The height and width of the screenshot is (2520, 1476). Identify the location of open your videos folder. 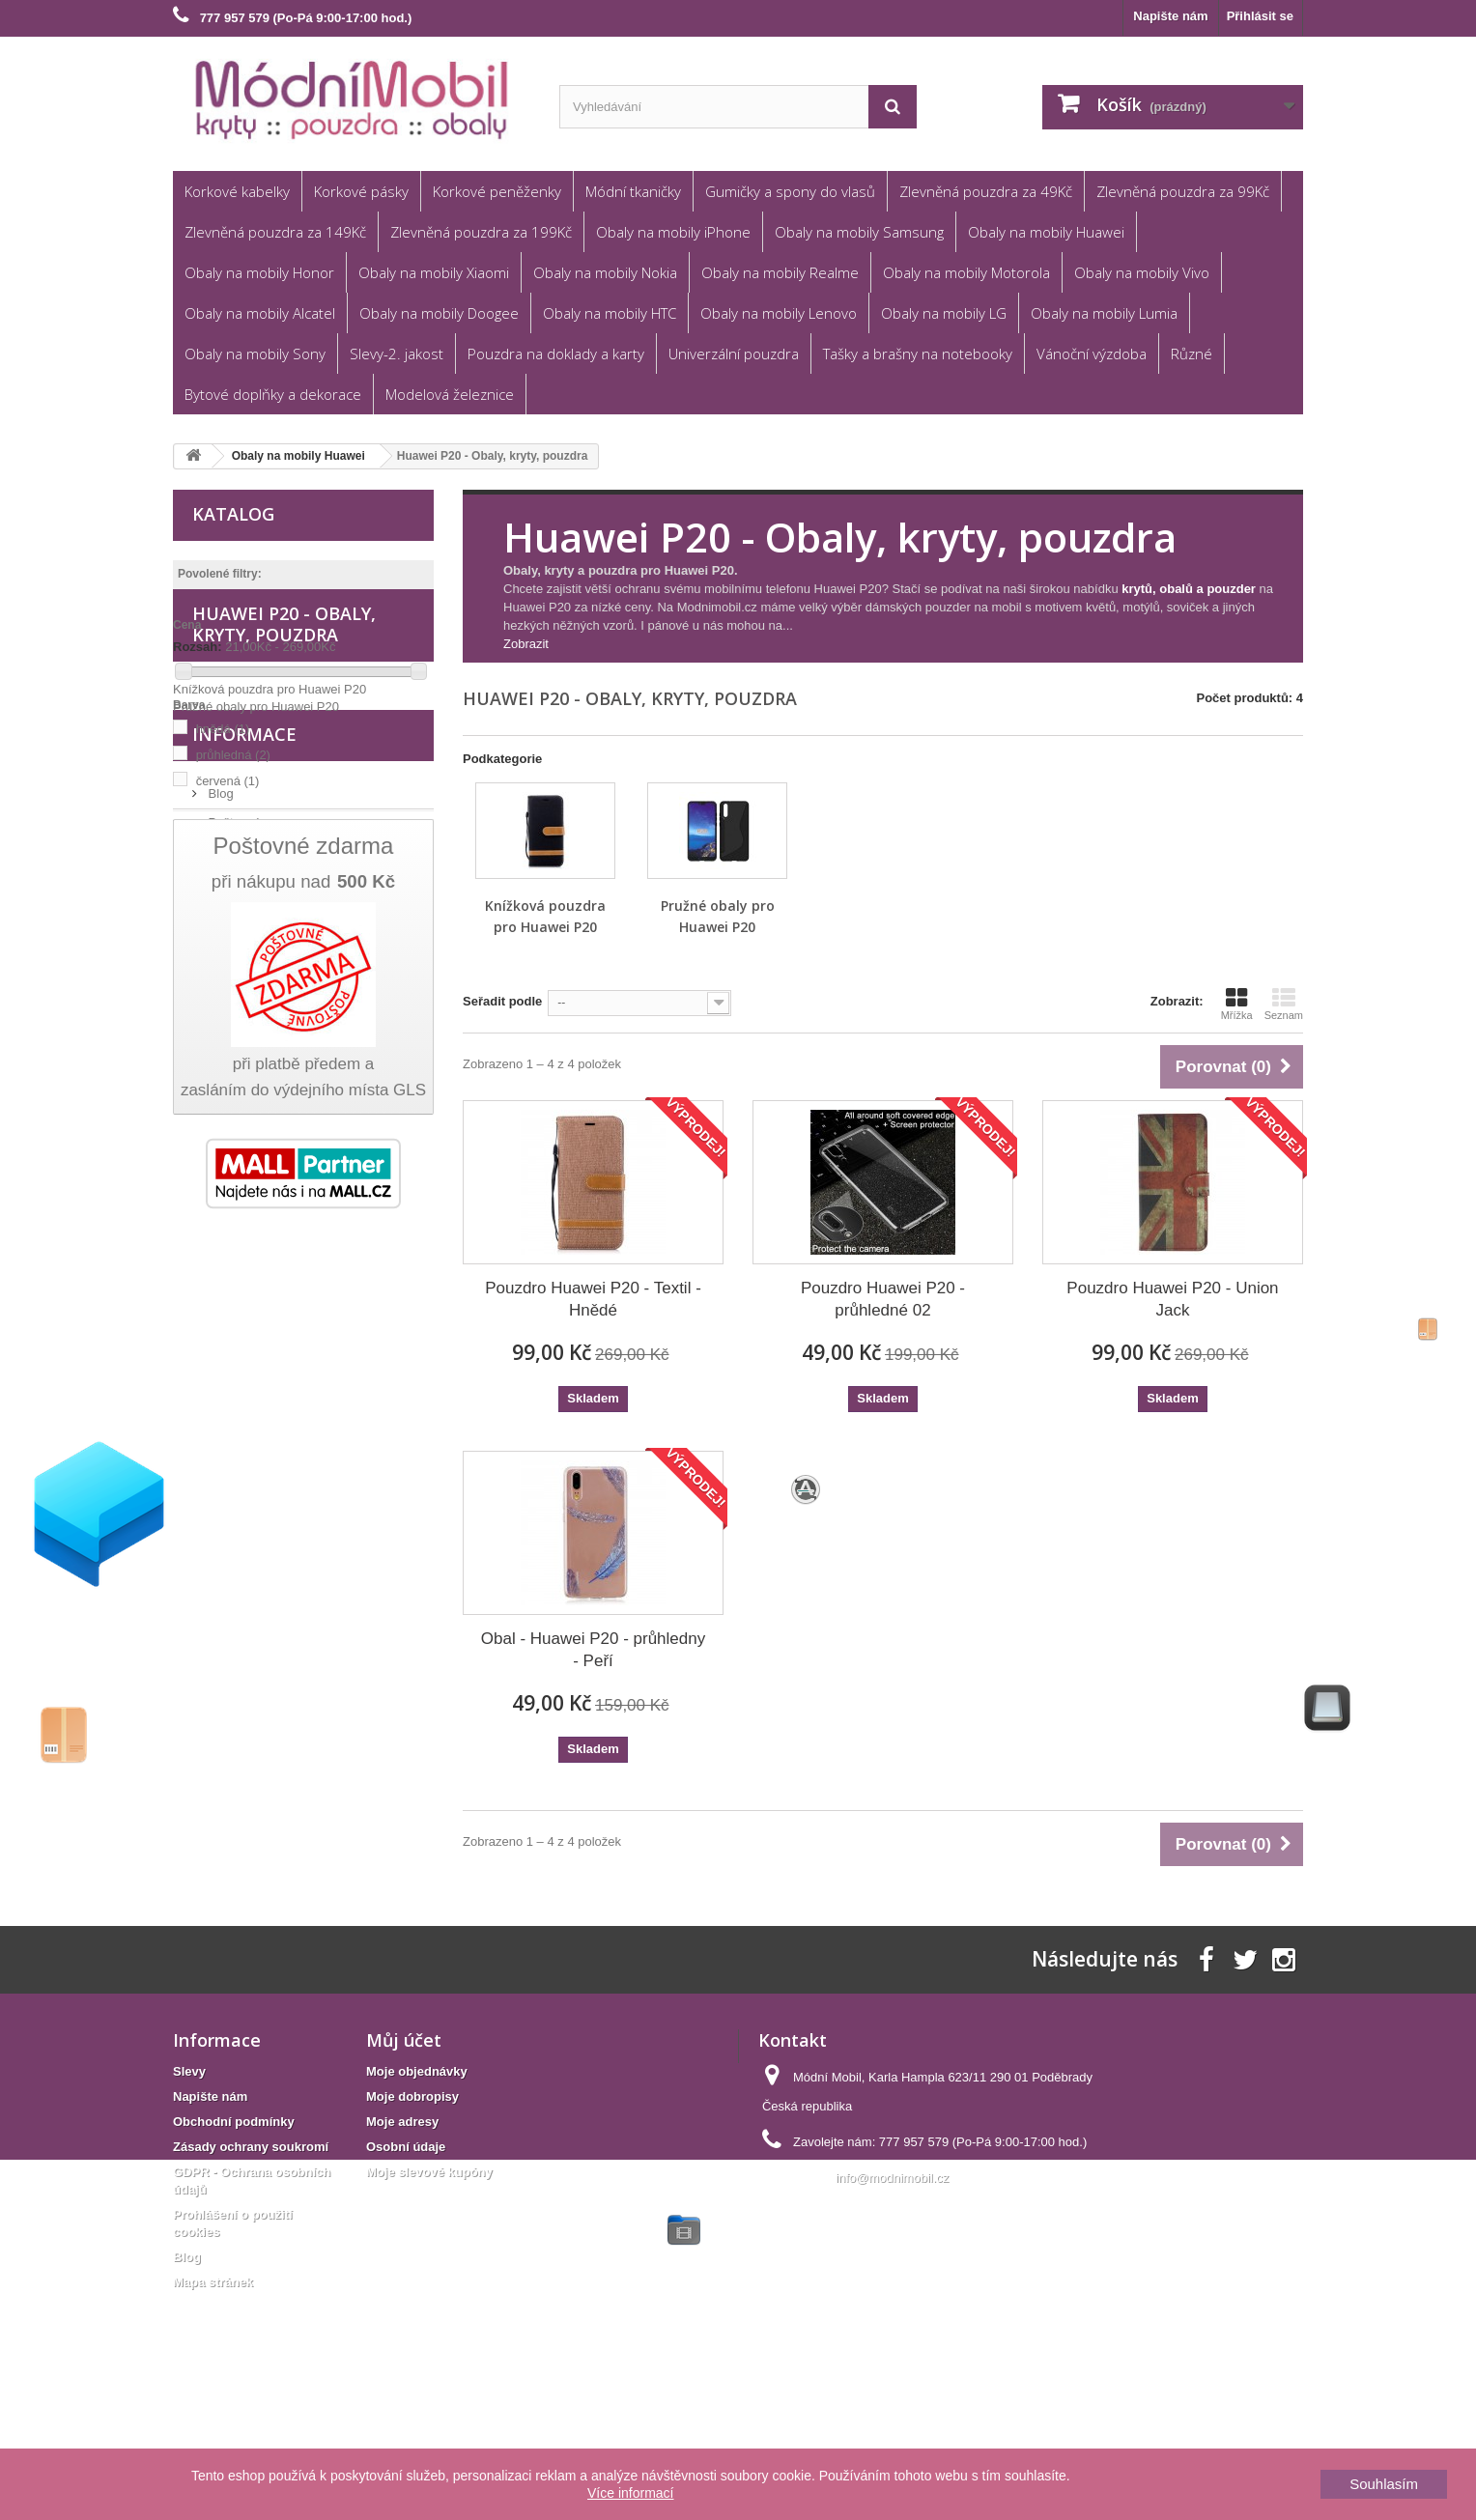
(684, 2229).